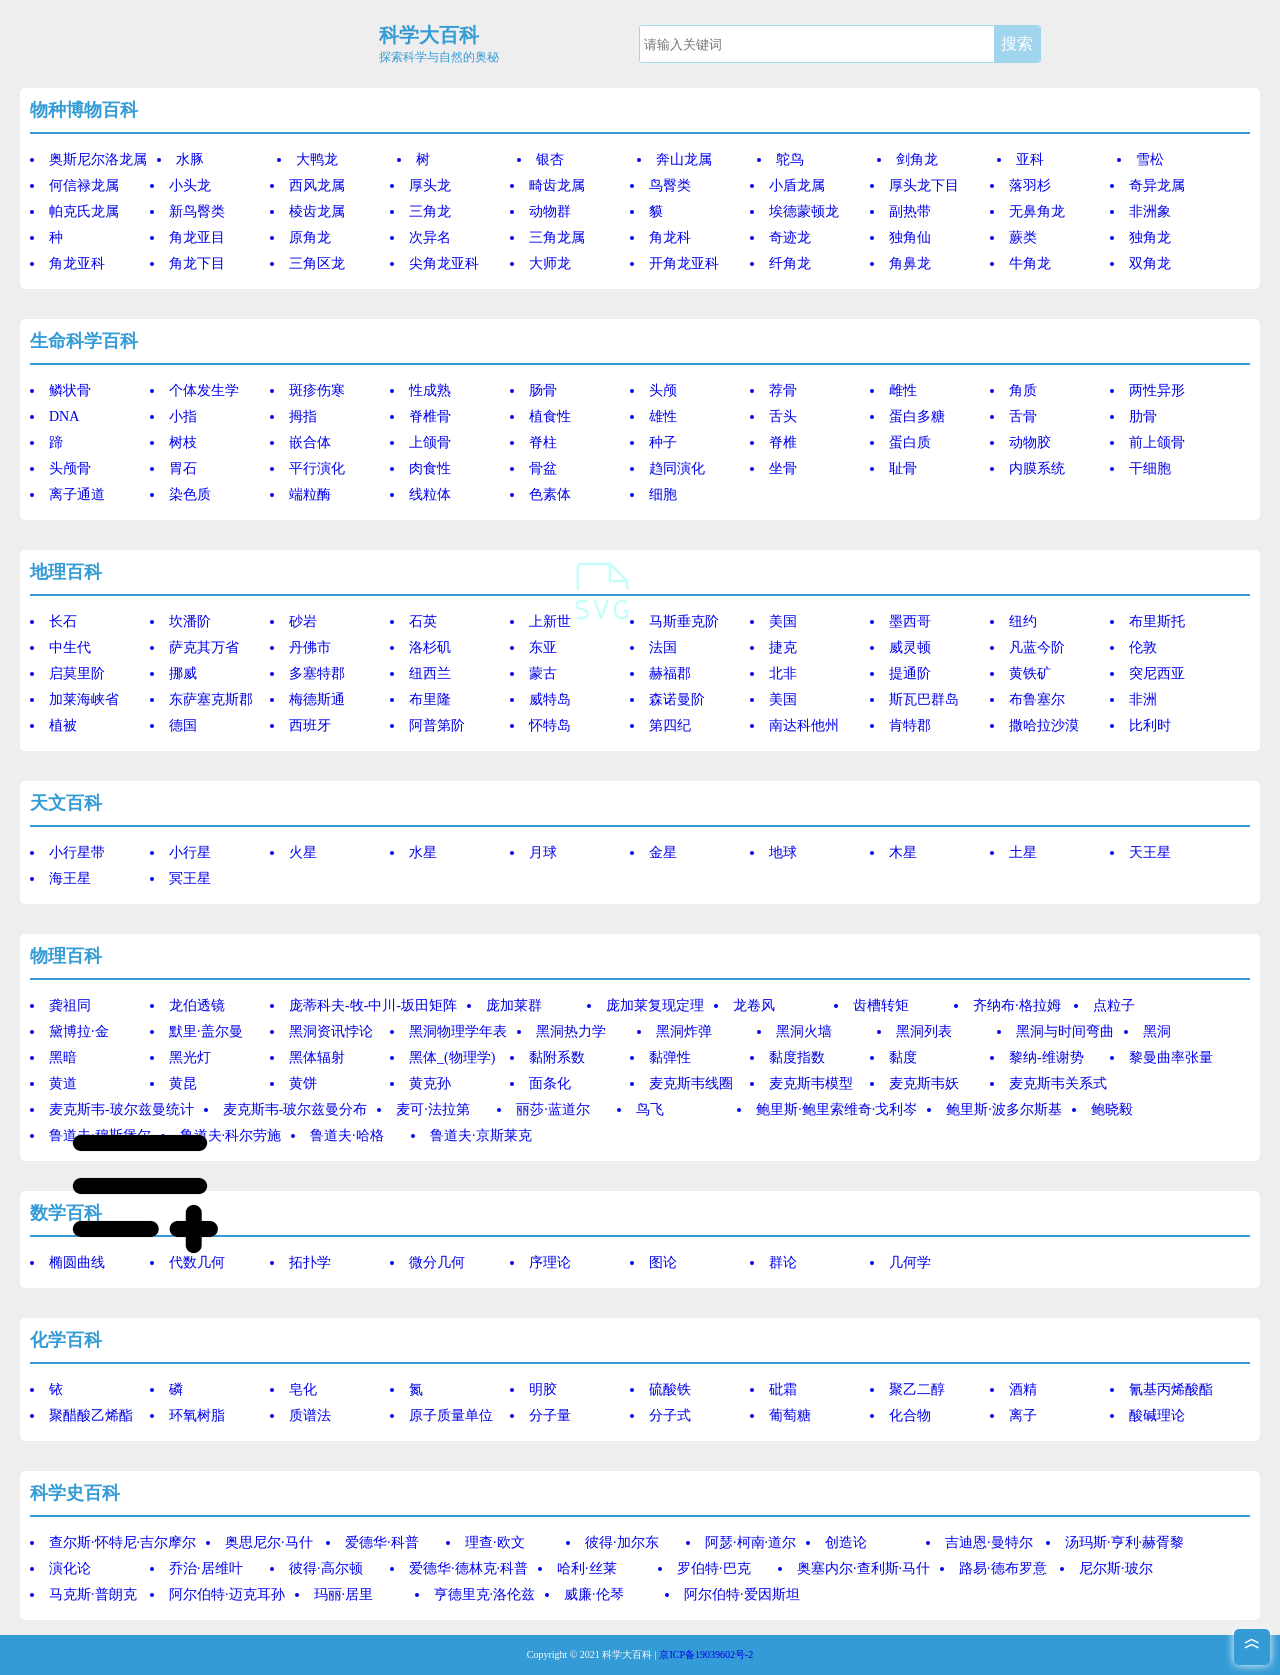 This screenshot has height=1675, width=1280. I want to click on open an SVG file, so click(602, 593).